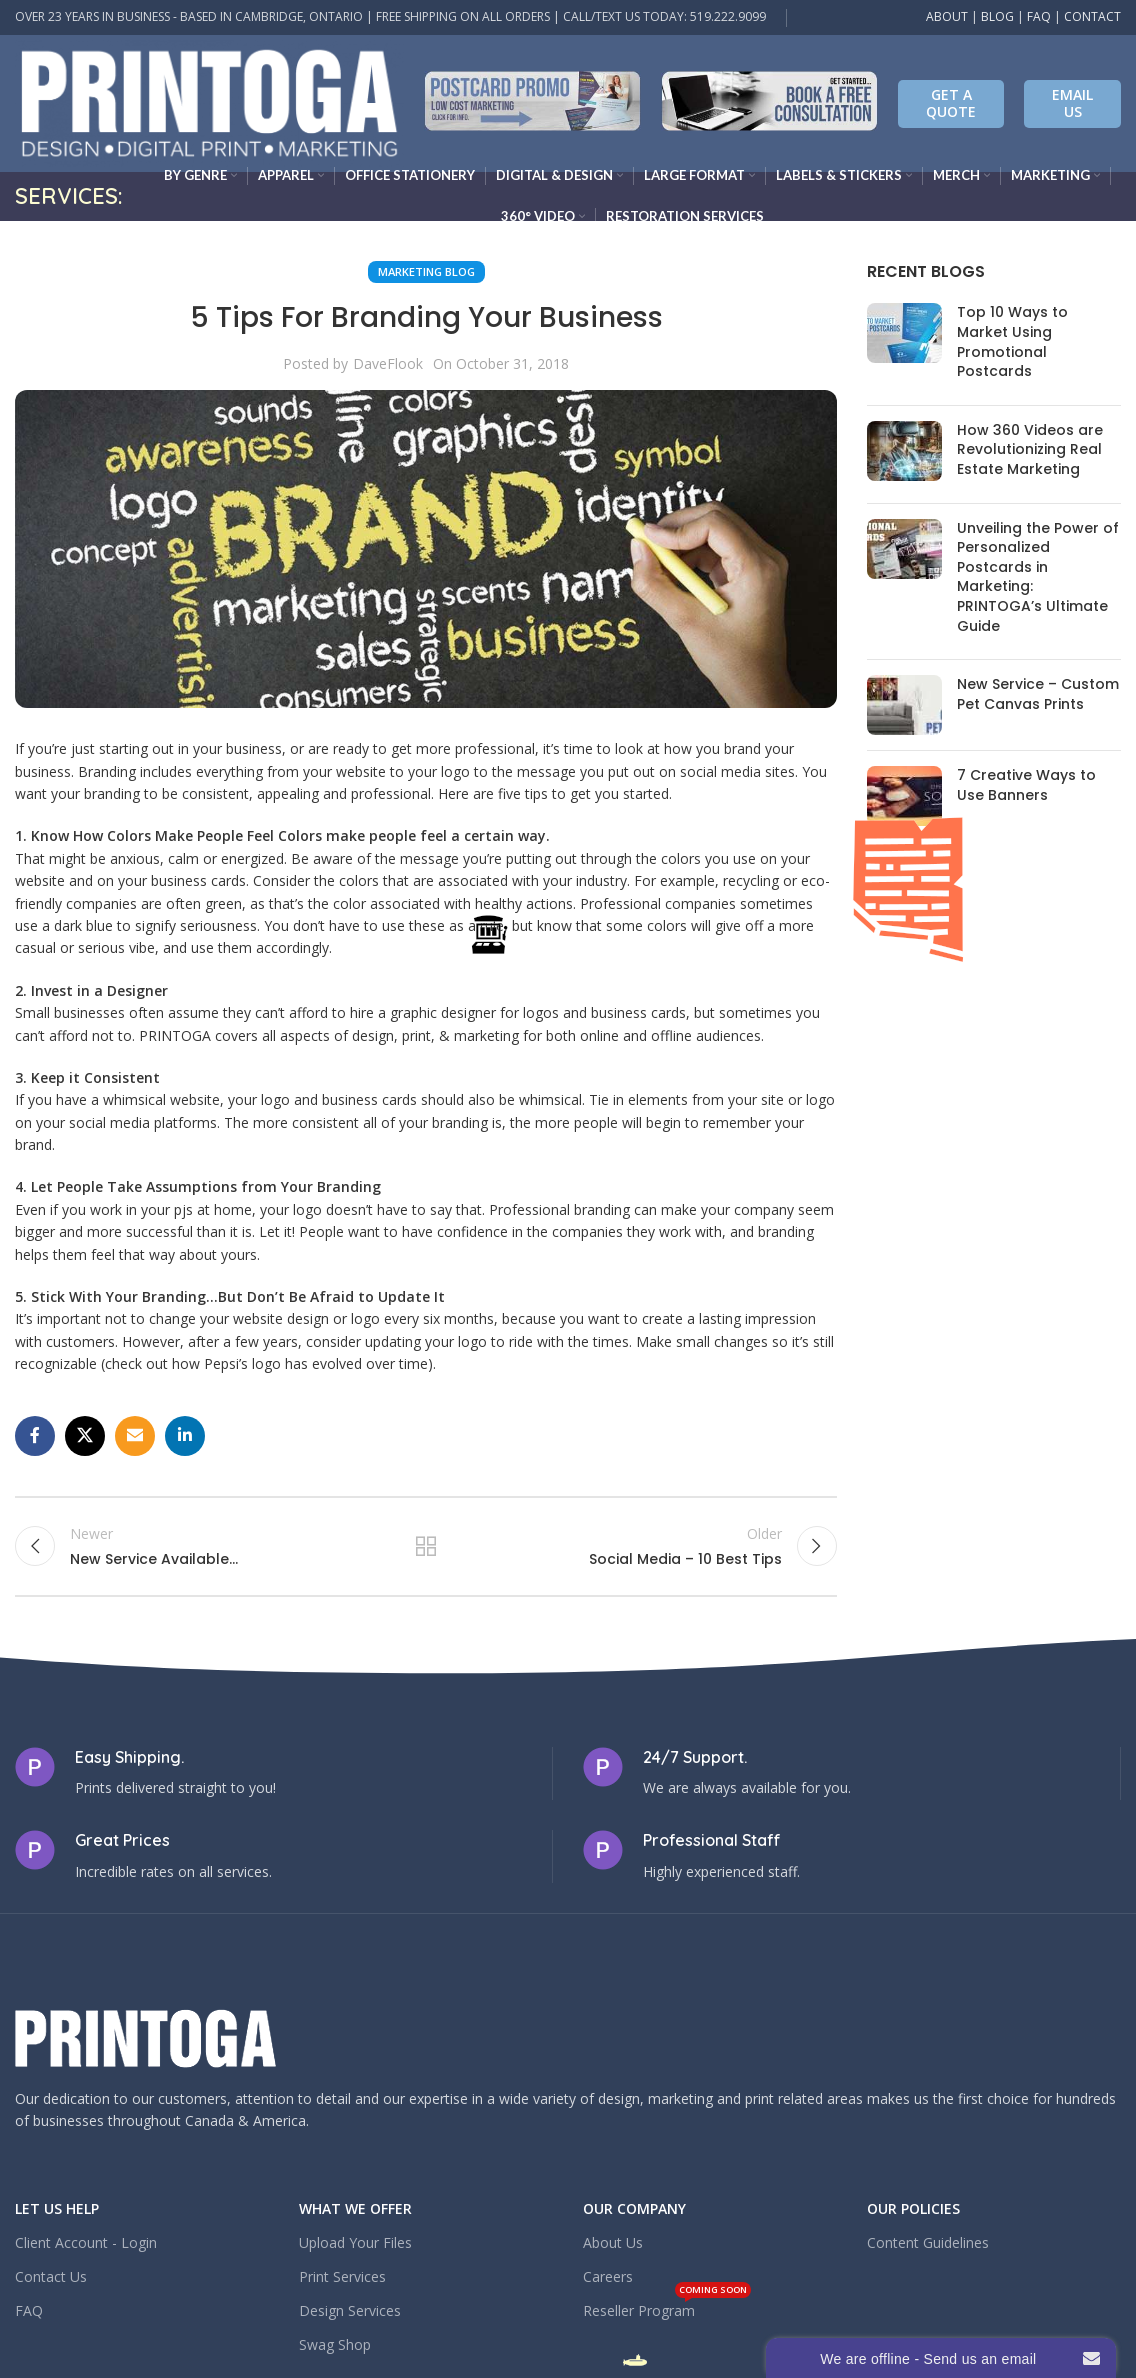 This screenshot has width=1136, height=2378. I want to click on navigate to submarine or underwater vessel section, so click(635, 2360).